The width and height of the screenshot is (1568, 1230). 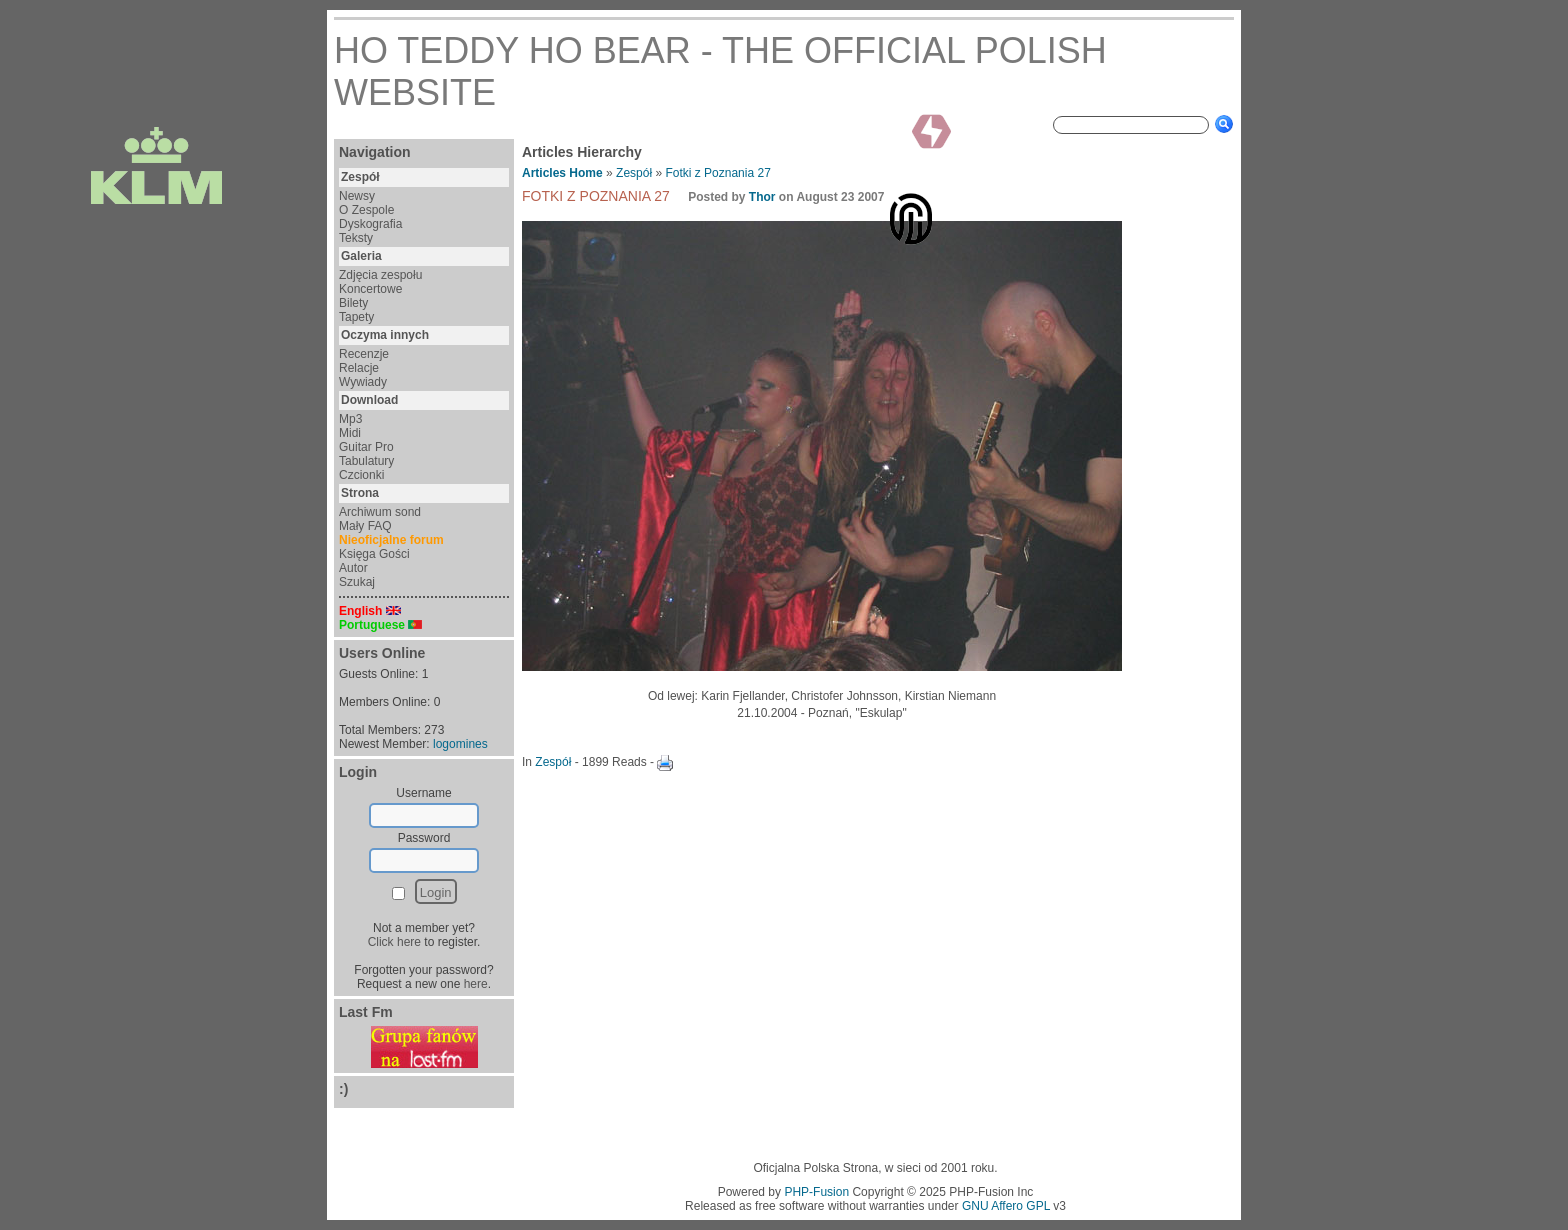 What do you see at coordinates (911, 219) in the screenshot?
I see `enable fingerprint authentication` at bounding box center [911, 219].